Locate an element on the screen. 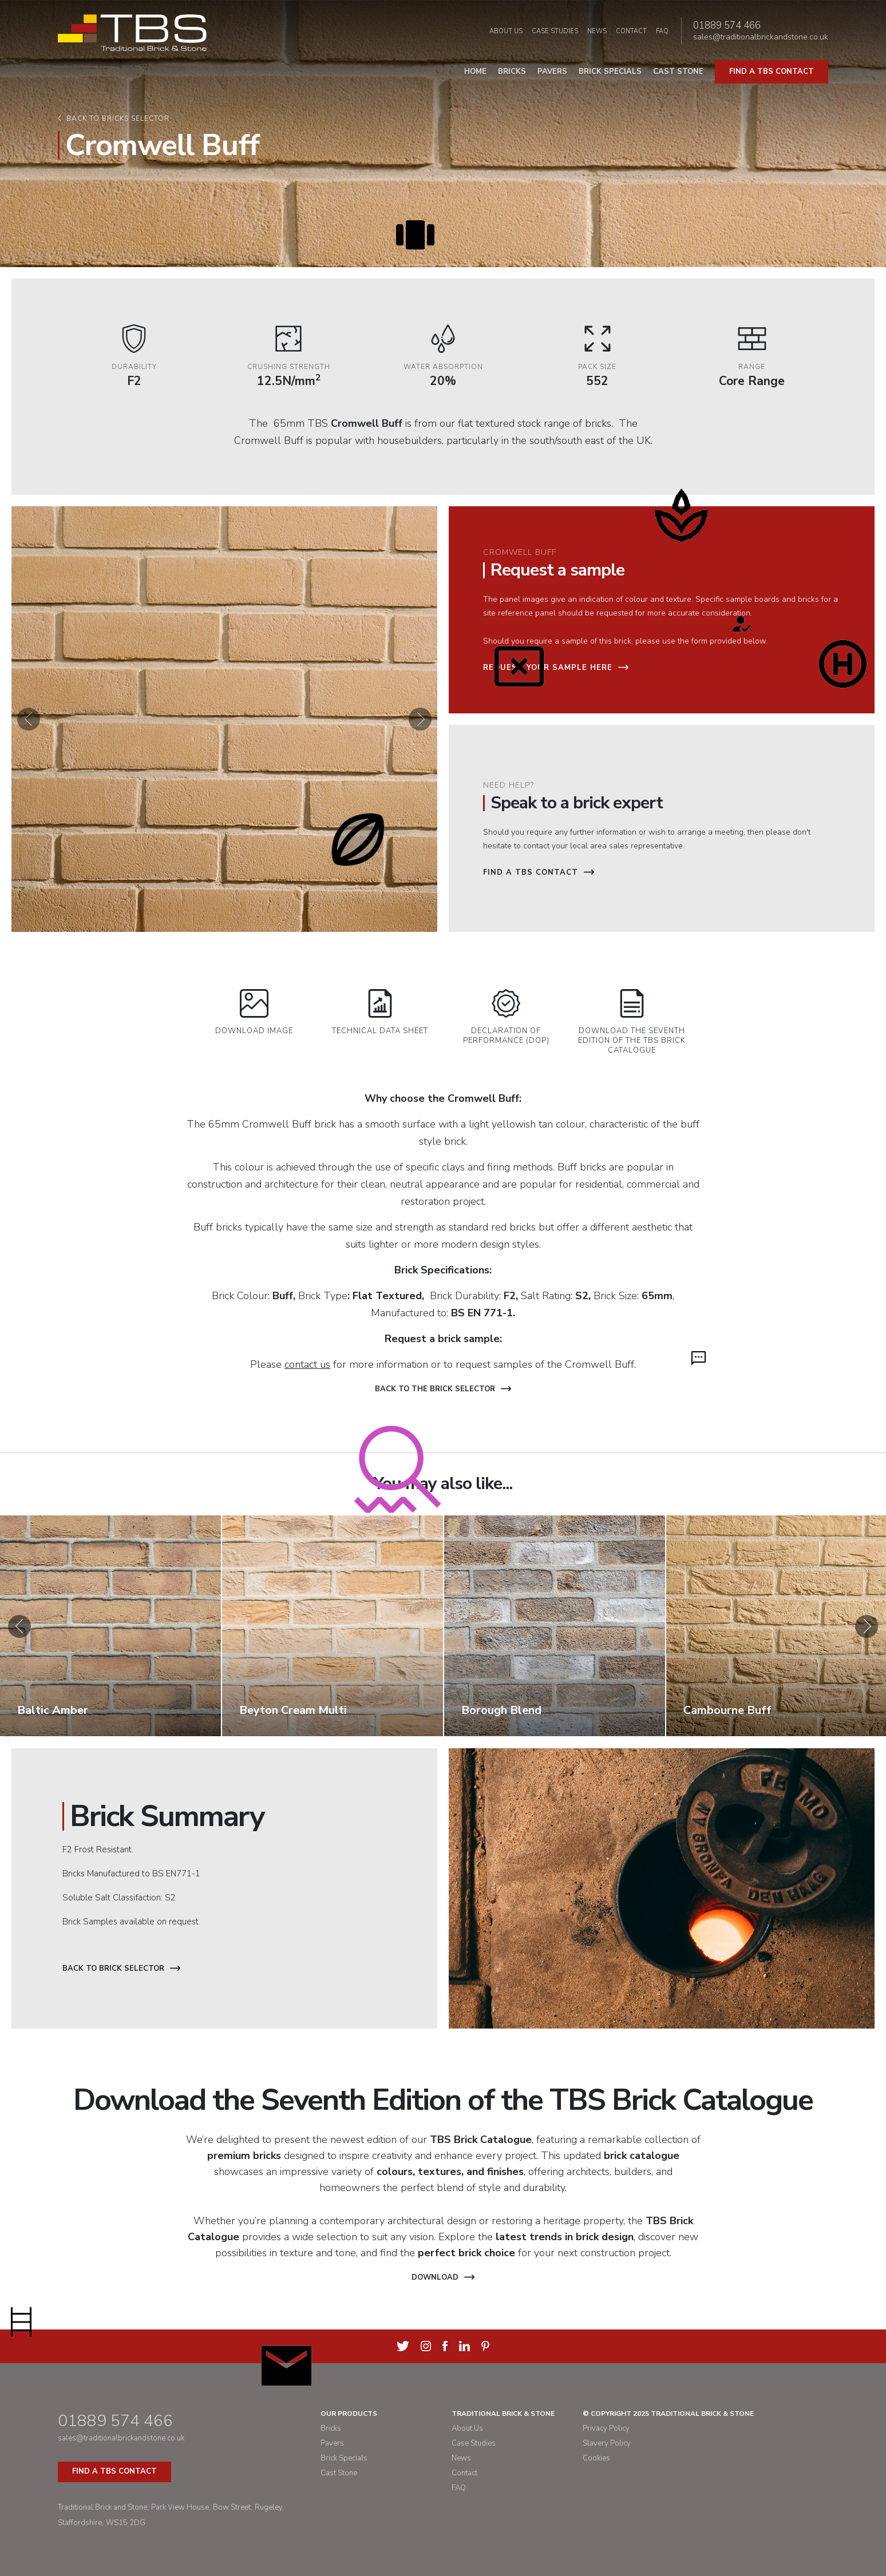  open text messages is located at coordinates (698, 1358).